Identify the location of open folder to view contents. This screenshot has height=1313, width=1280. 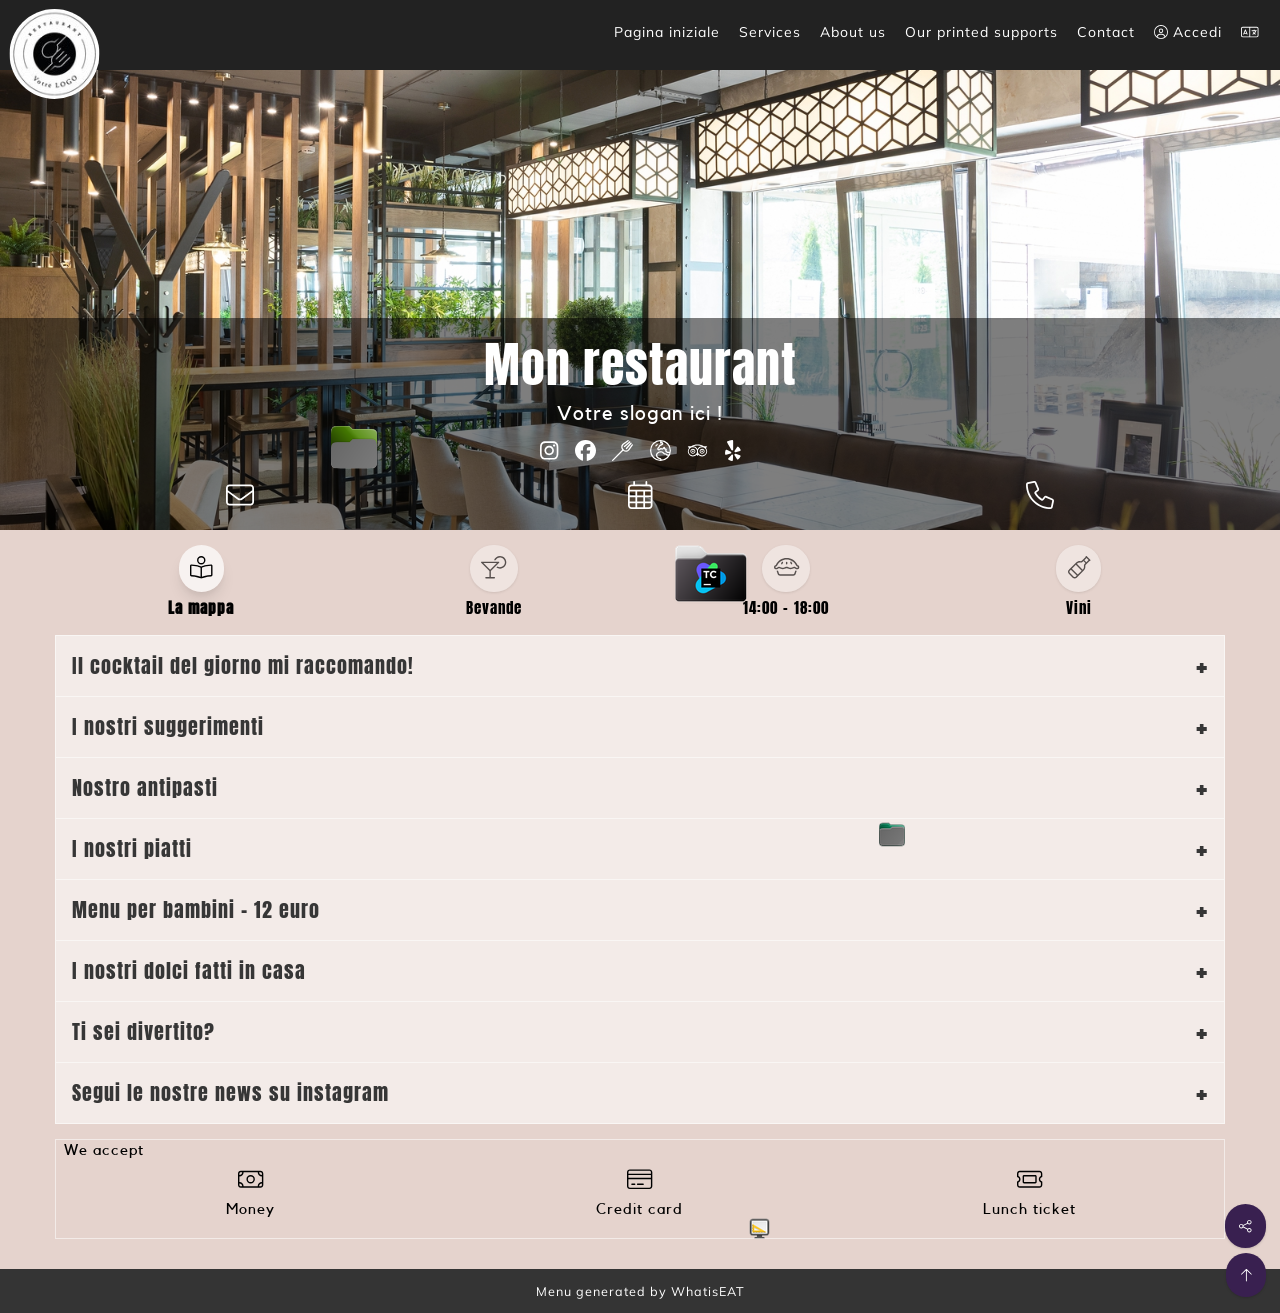
(892, 834).